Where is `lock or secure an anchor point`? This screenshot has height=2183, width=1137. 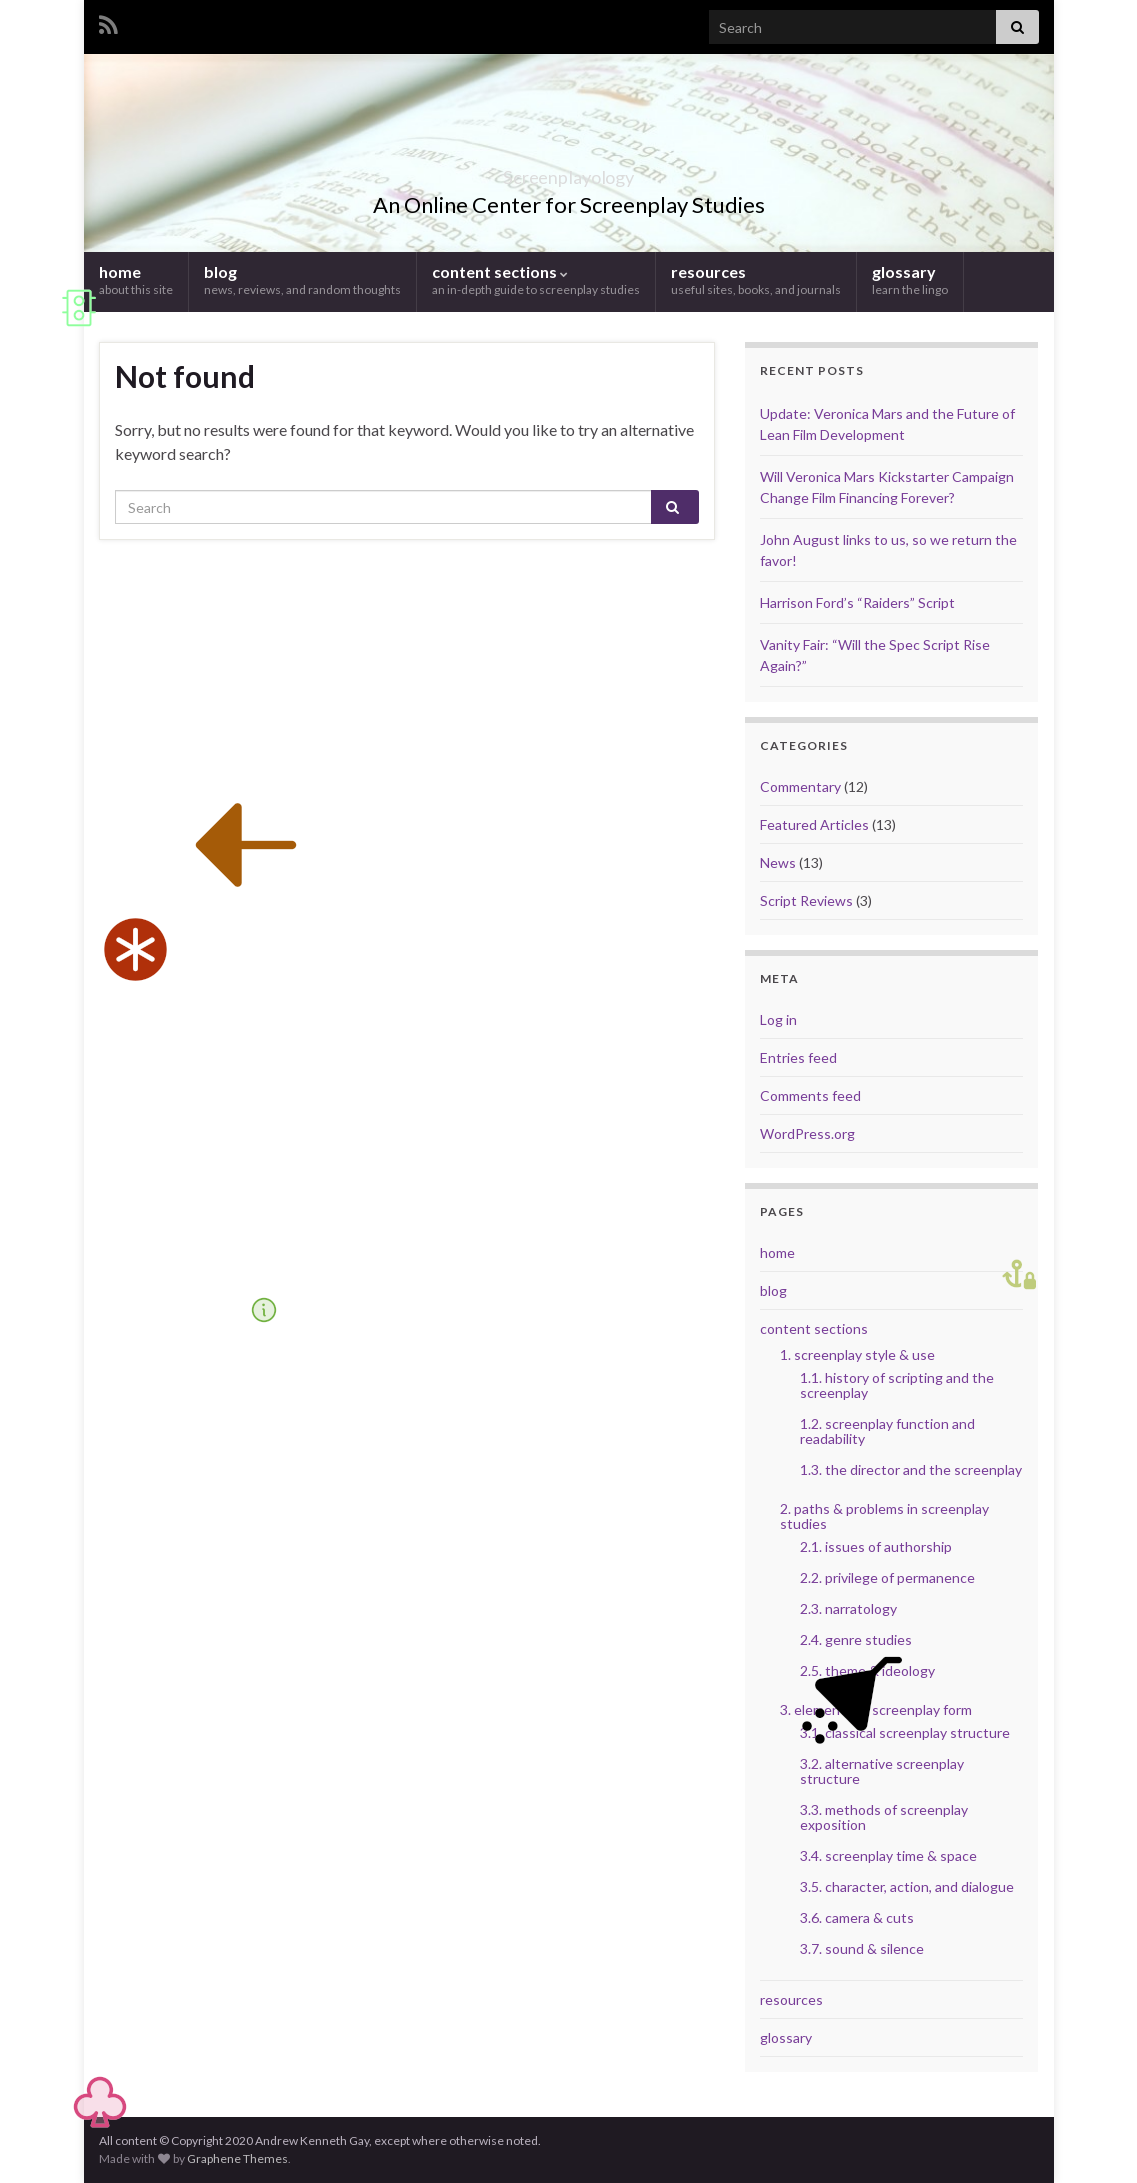 lock or secure an anchor point is located at coordinates (1018, 1273).